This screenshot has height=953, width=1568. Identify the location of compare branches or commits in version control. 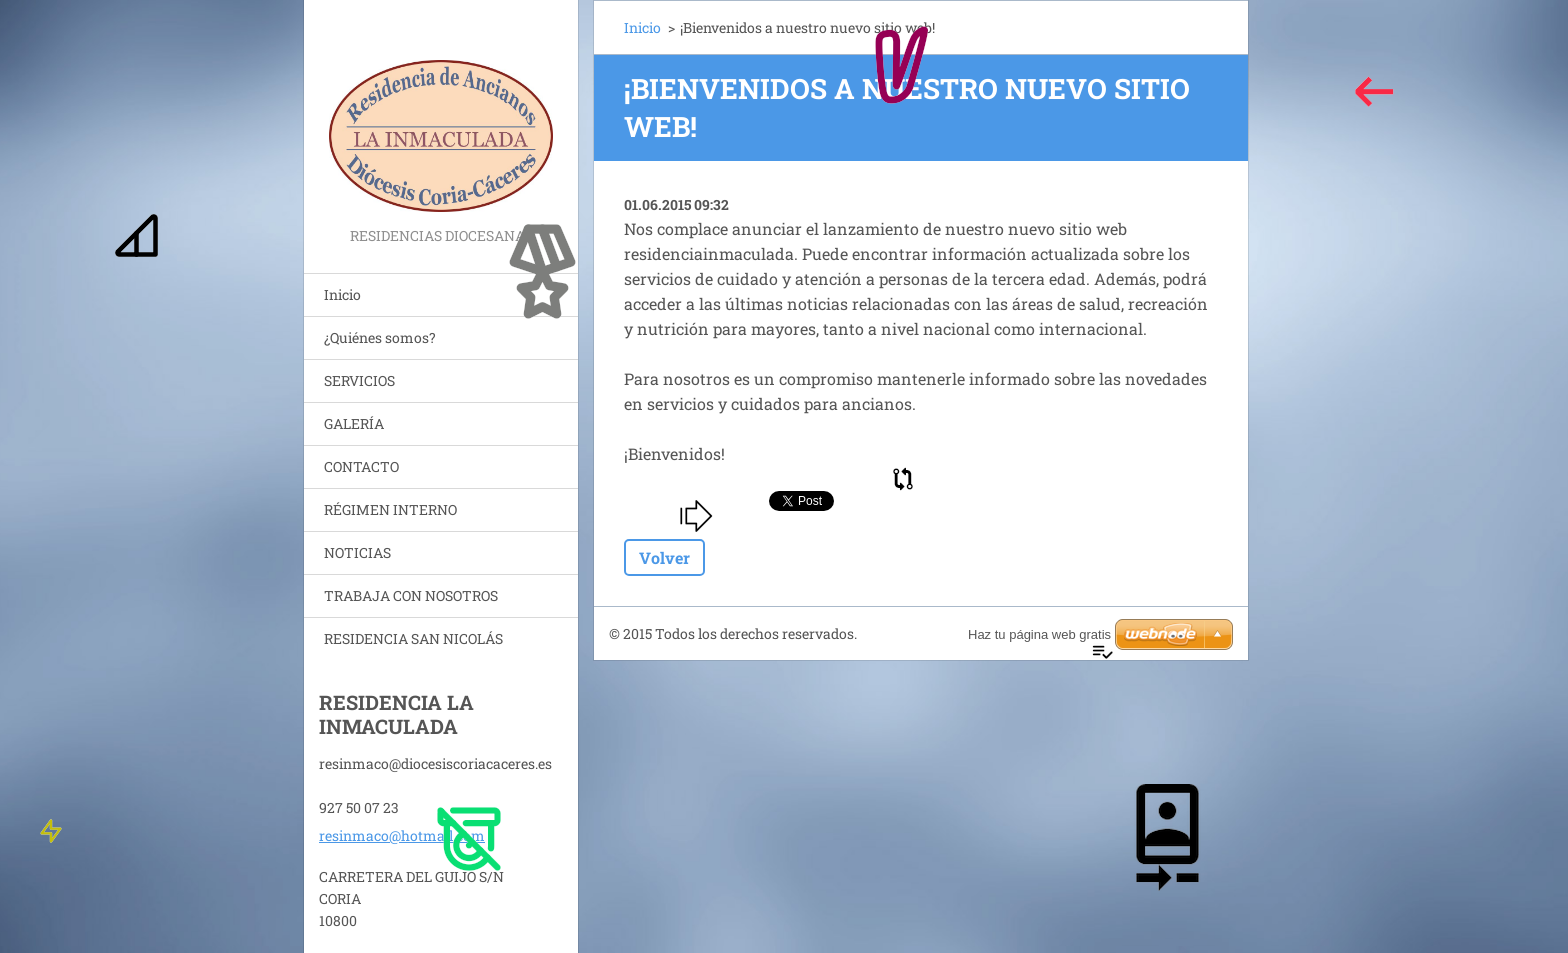
(903, 479).